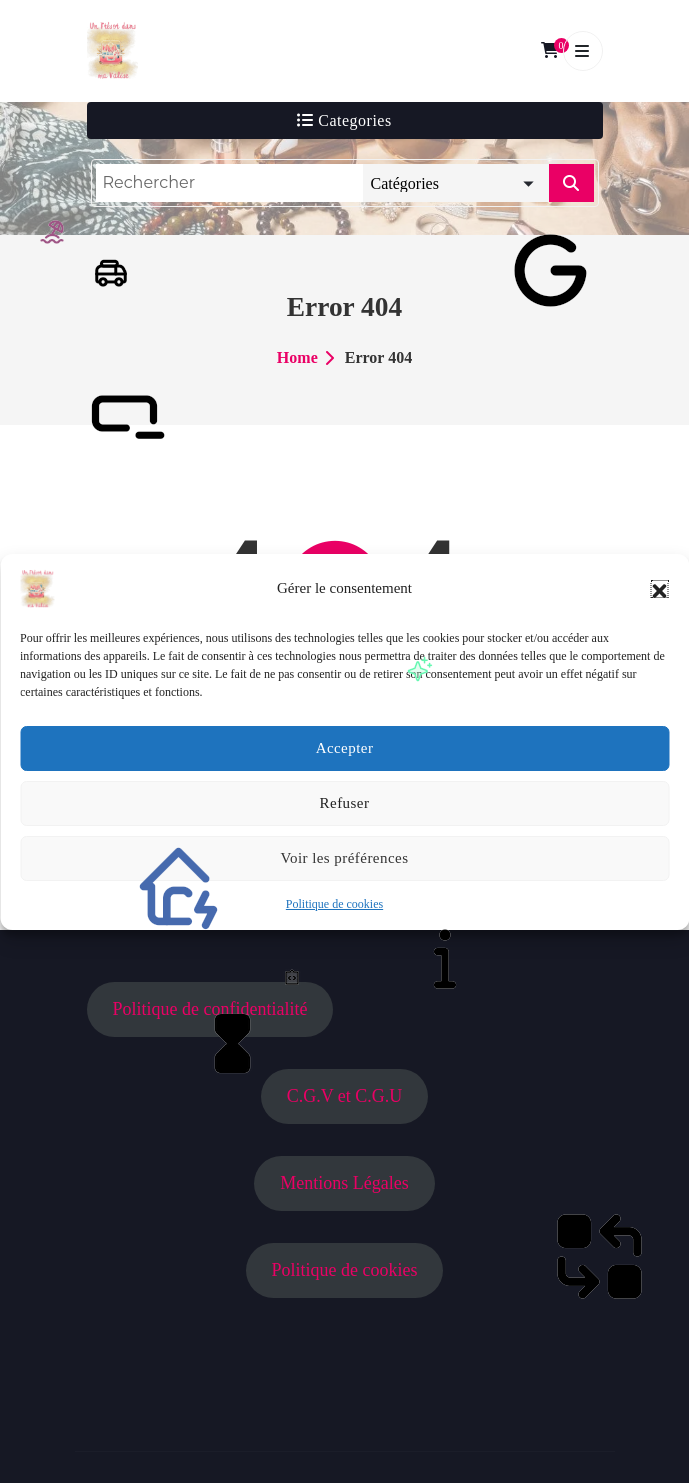 The image size is (689, 1483). What do you see at coordinates (445, 959) in the screenshot?
I see `view more information about this item` at bounding box center [445, 959].